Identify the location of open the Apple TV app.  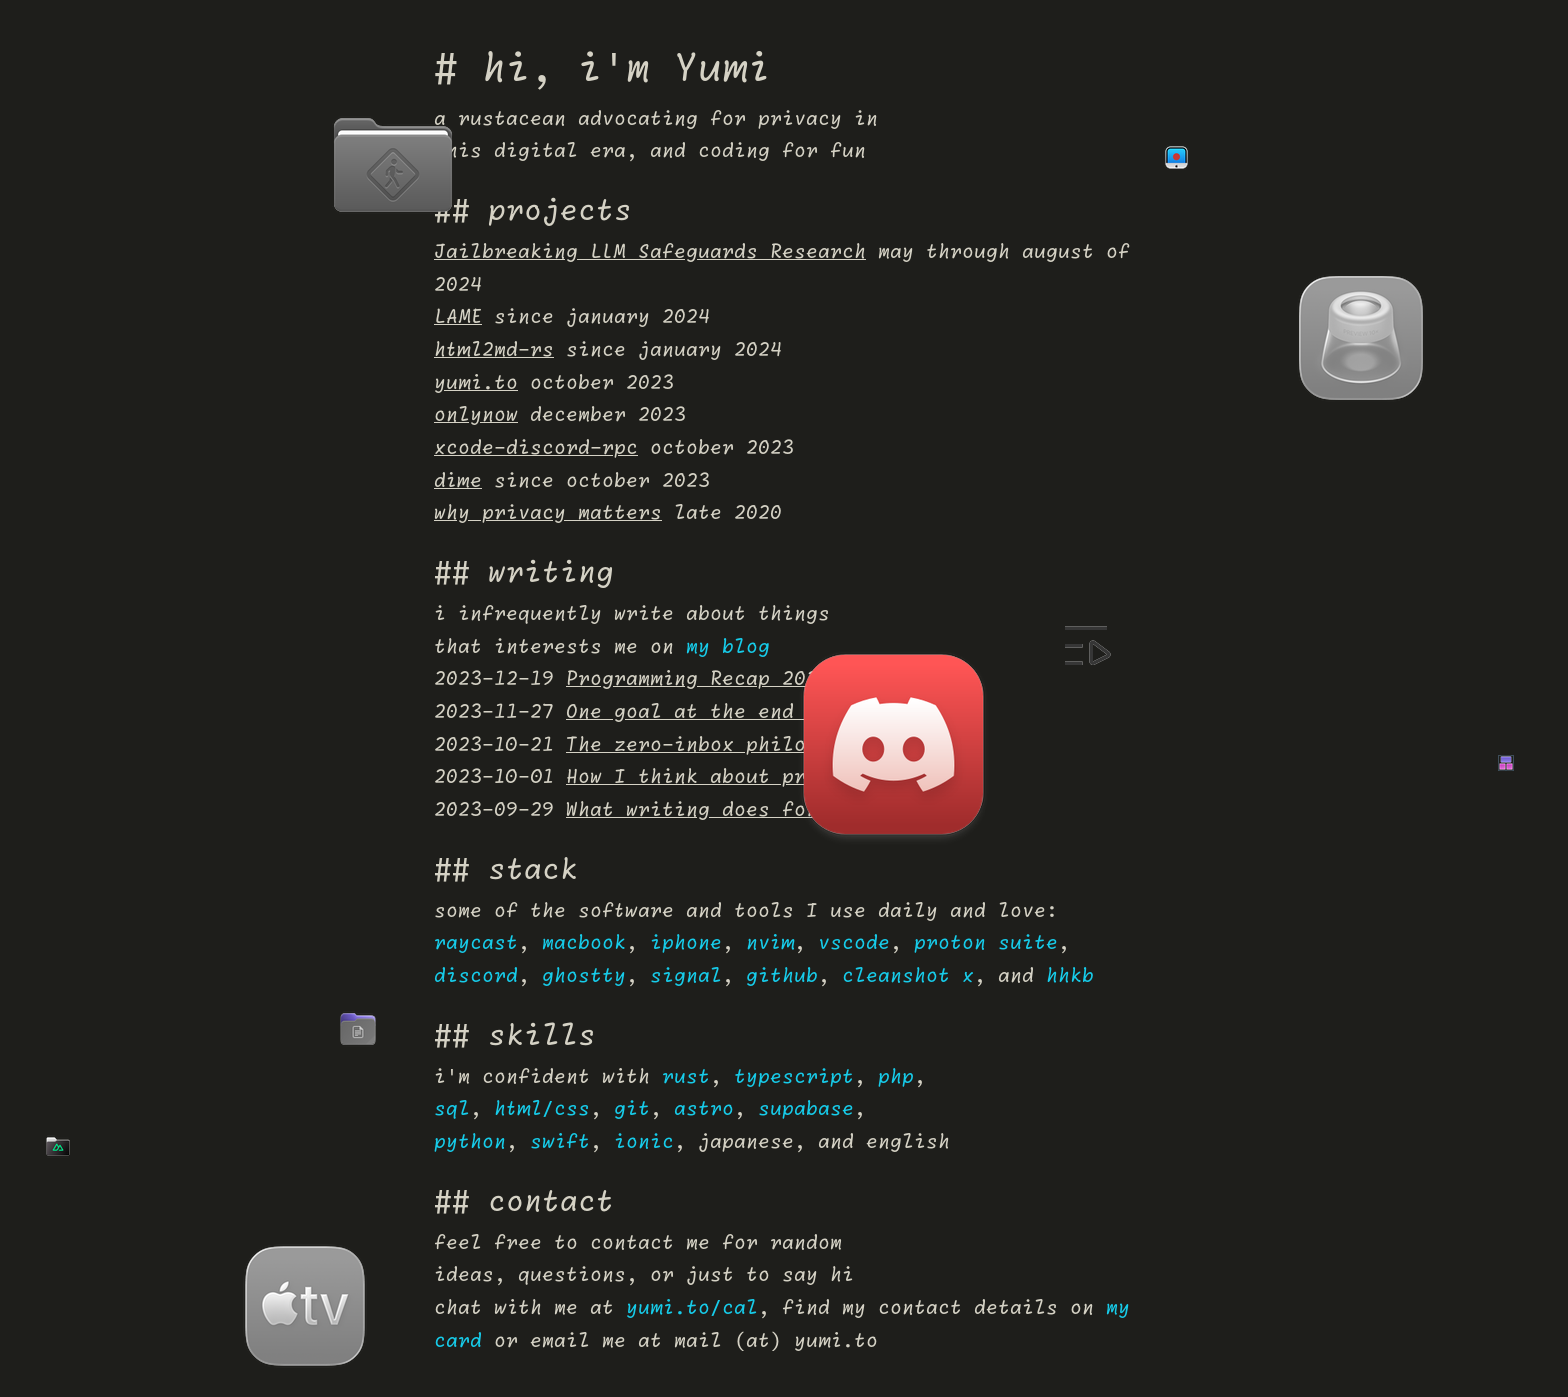
(305, 1306).